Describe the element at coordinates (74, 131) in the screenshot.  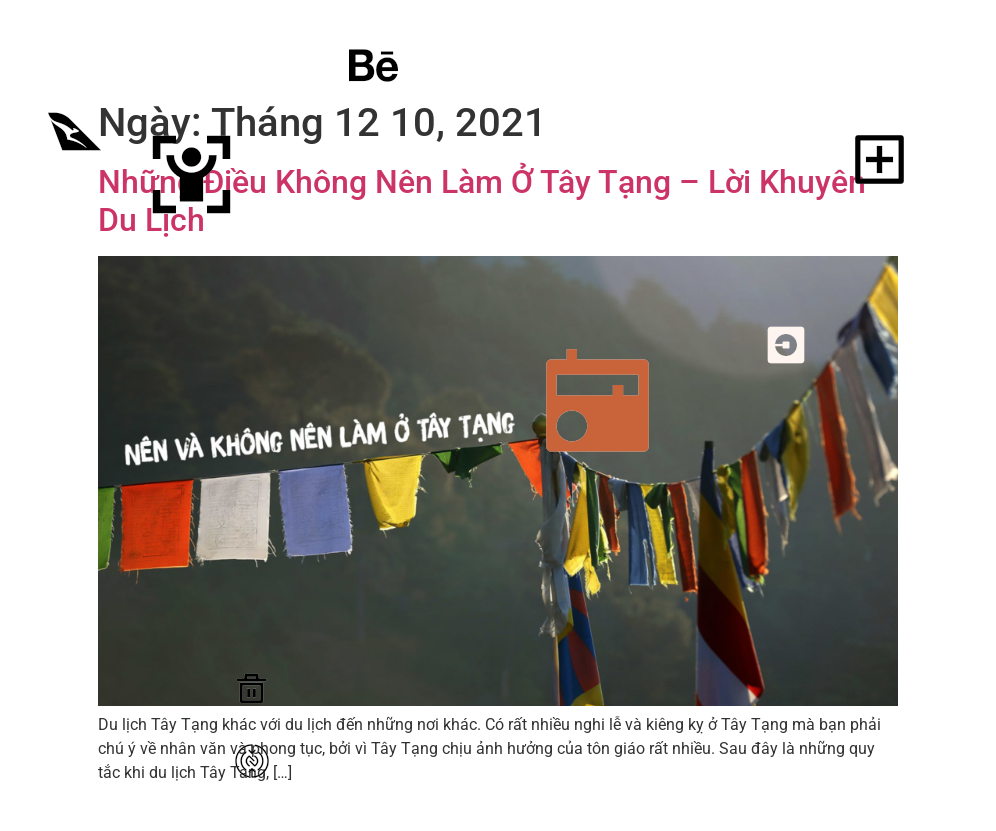
I see `open the Qantas airline app` at that location.